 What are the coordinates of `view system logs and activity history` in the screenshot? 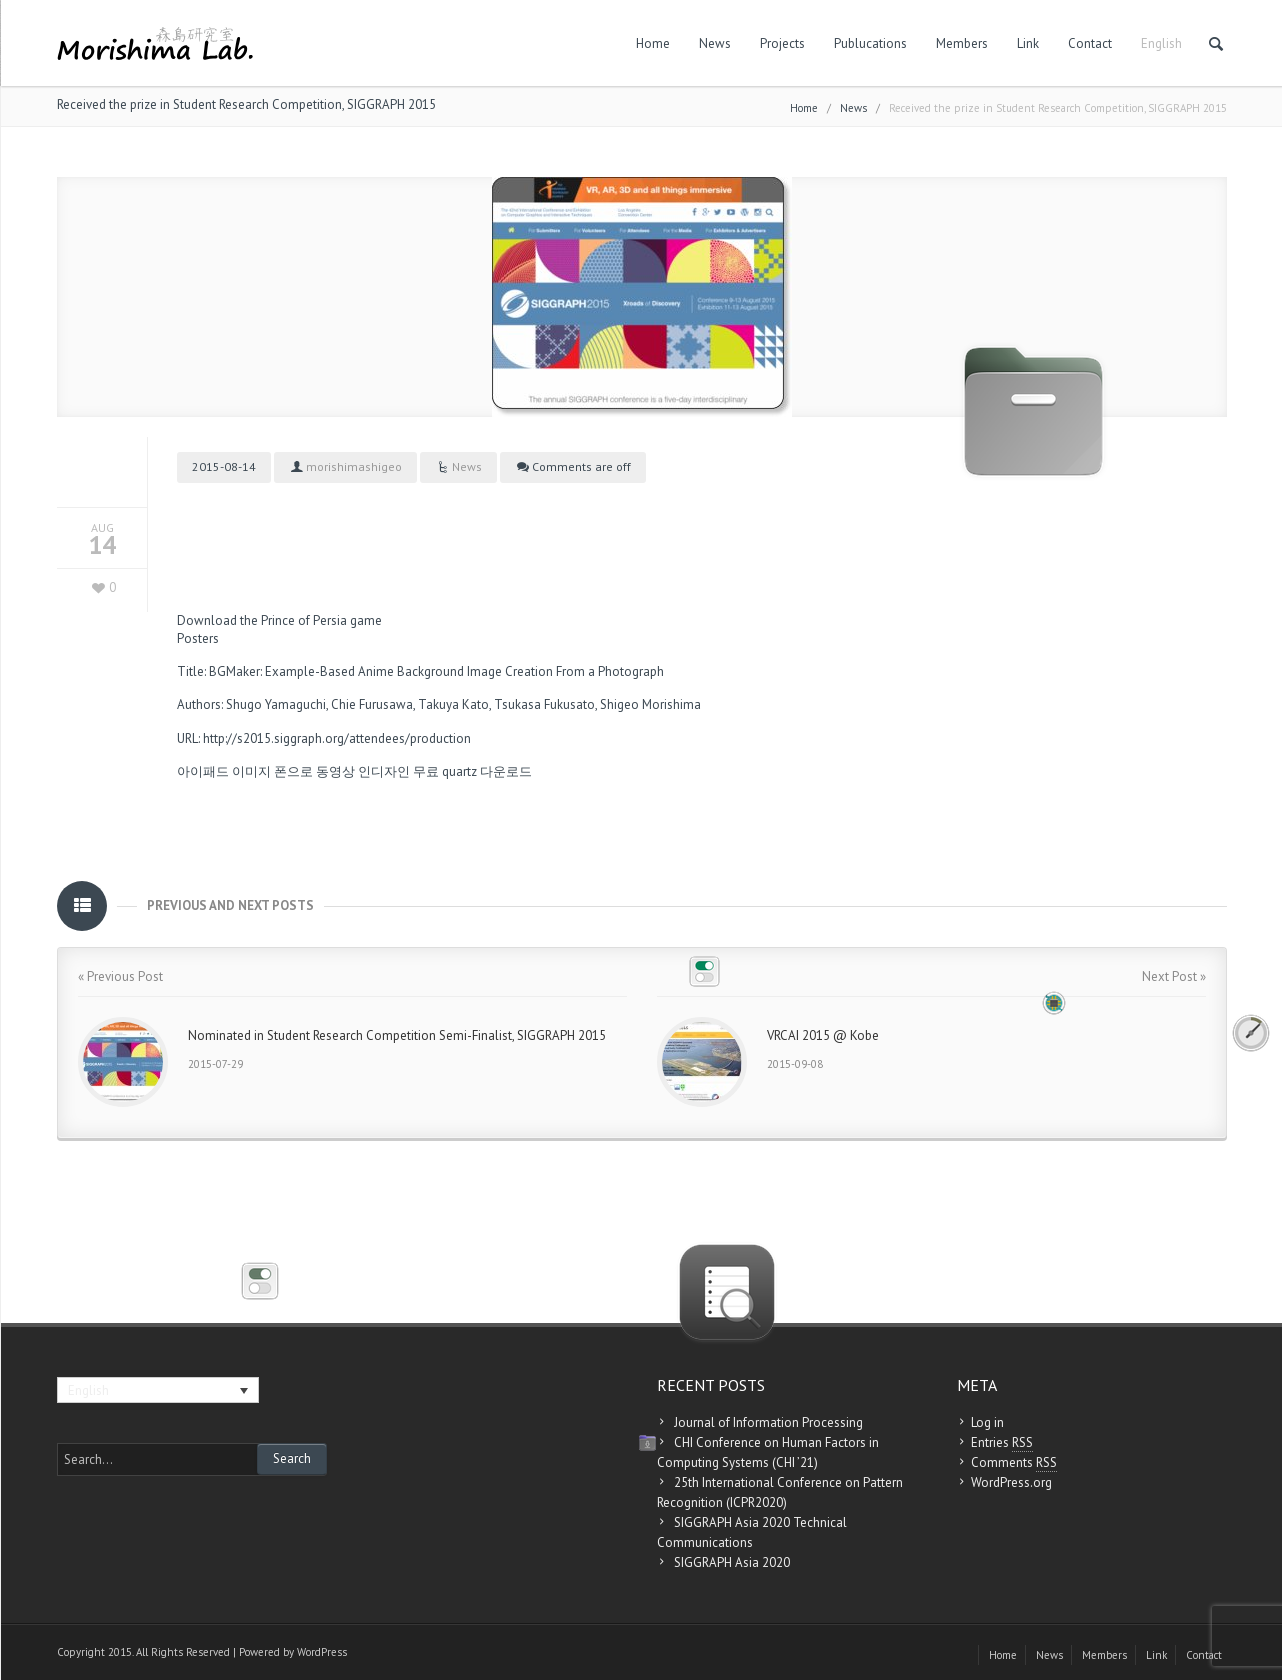 It's located at (727, 1292).